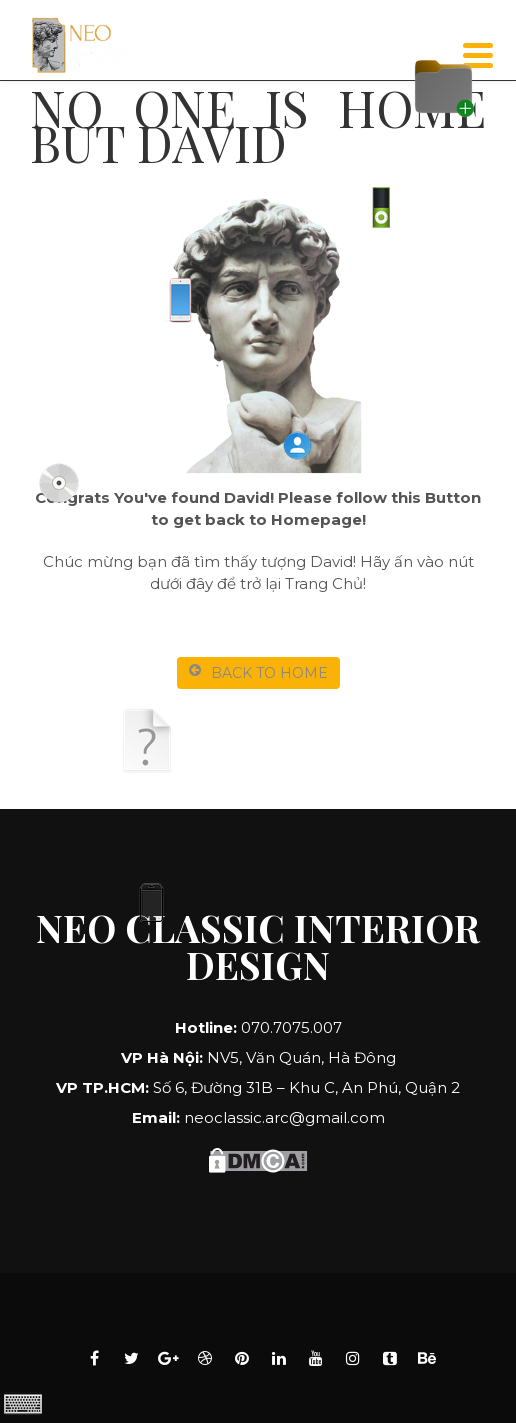  I want to click on bluetooth keyboard connected, so click(23, 1404).